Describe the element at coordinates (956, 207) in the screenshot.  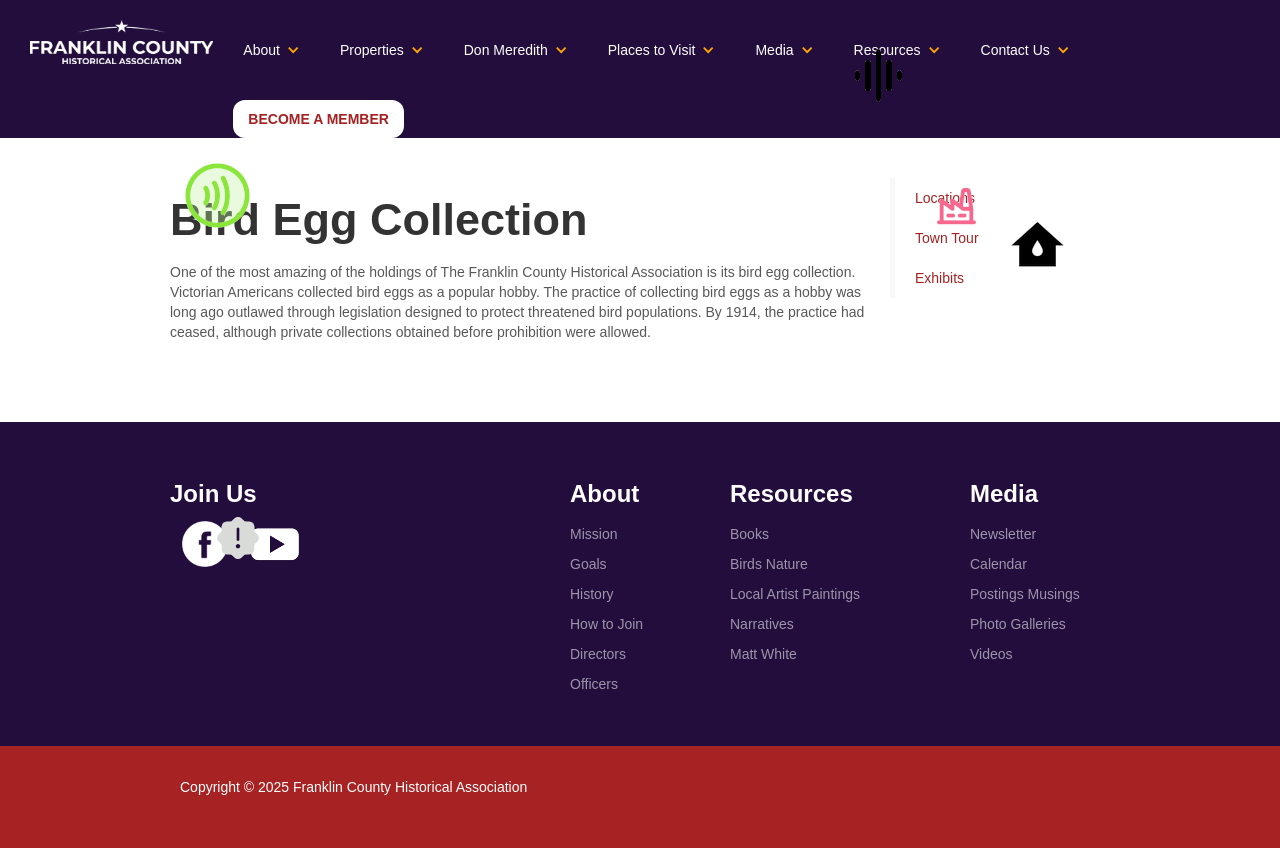
I see `view manufacturing or production settings` at that location.